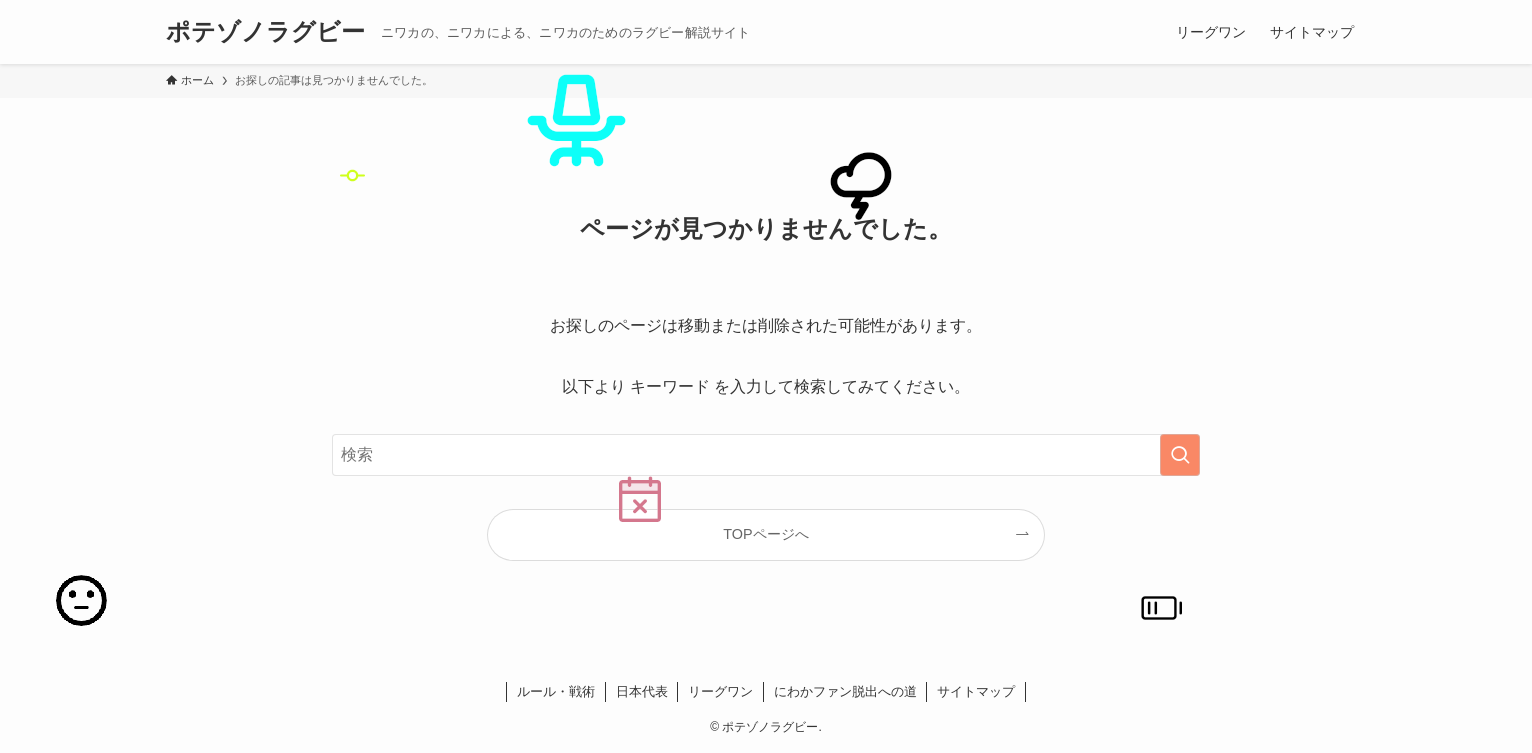 The width and height of the screenshot is (1532, 753). What do you see at coordinates (1161, 608) in the screenshot?
I see `indicates medium battery level` at bounding box center [1161, 608].